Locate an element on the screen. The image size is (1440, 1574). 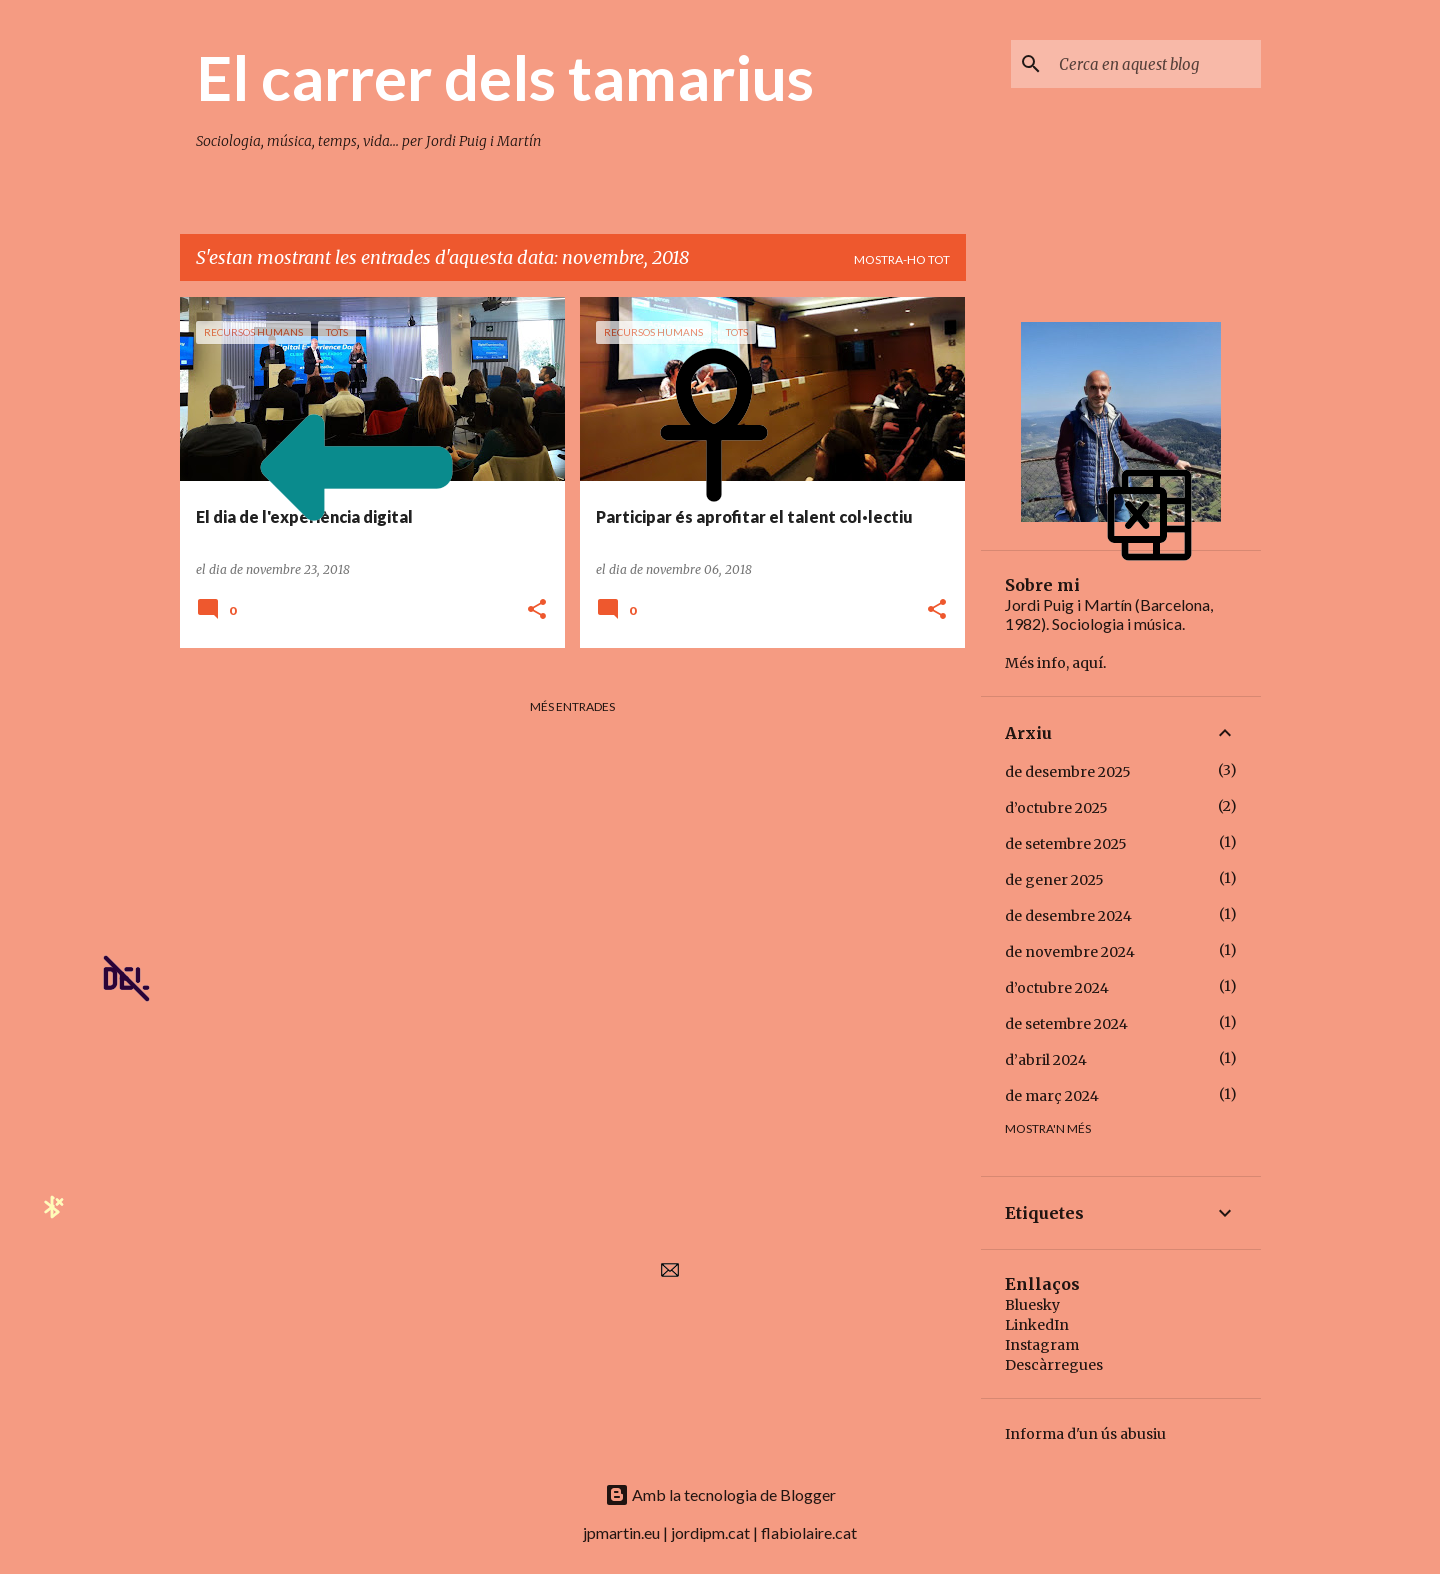
http delete request disabled or unavailable is located at coordinates (126, 978).